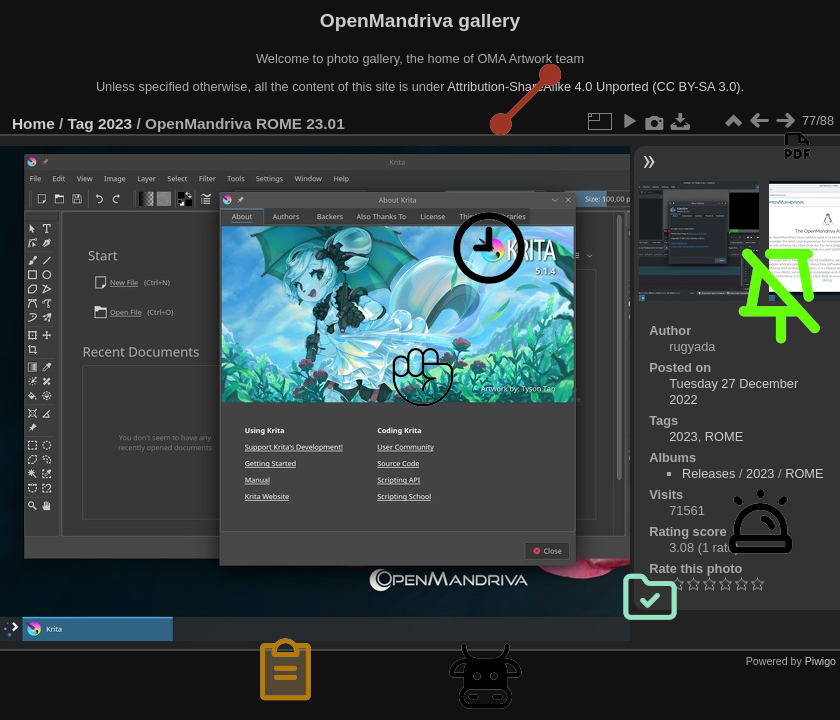  I want to click on draw a line between two points, so click(525, 99).